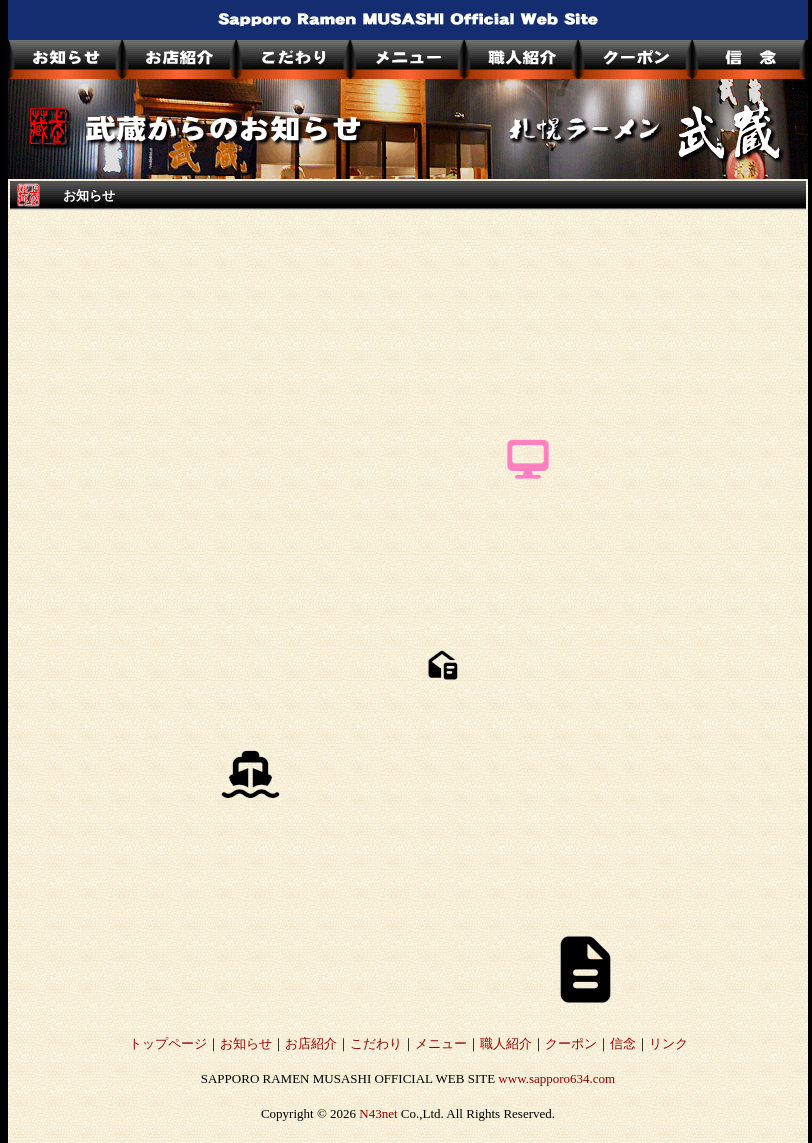 Image resolution: width=812 pixels, height=1143 pixels. I want to click on view an opened email or message, so click(442, 666).